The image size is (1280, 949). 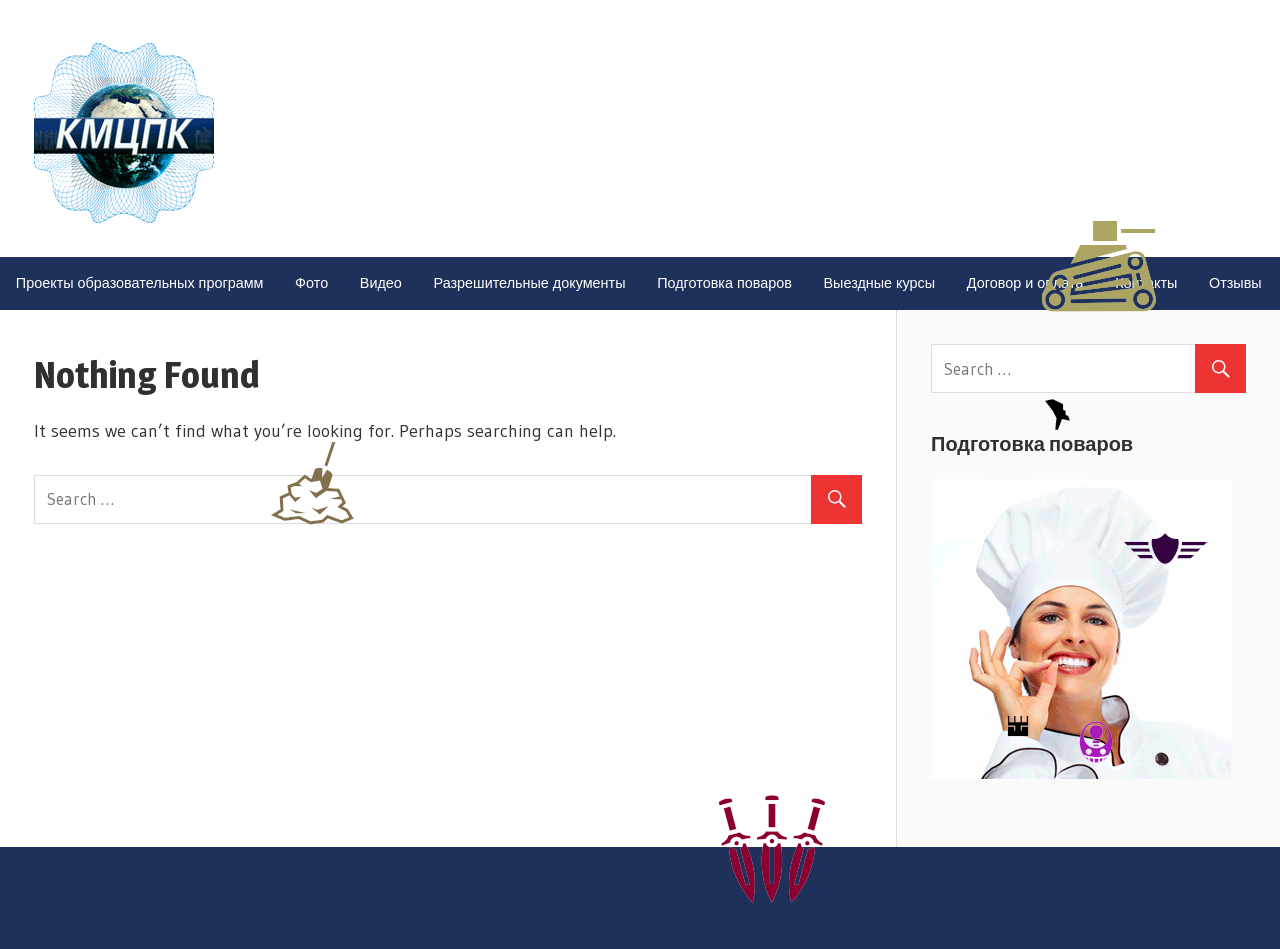 What do you see at coordinates (772, 849) in the screenshot?
I see `select daggers as your weapon type` at bounding box center [772, 849].